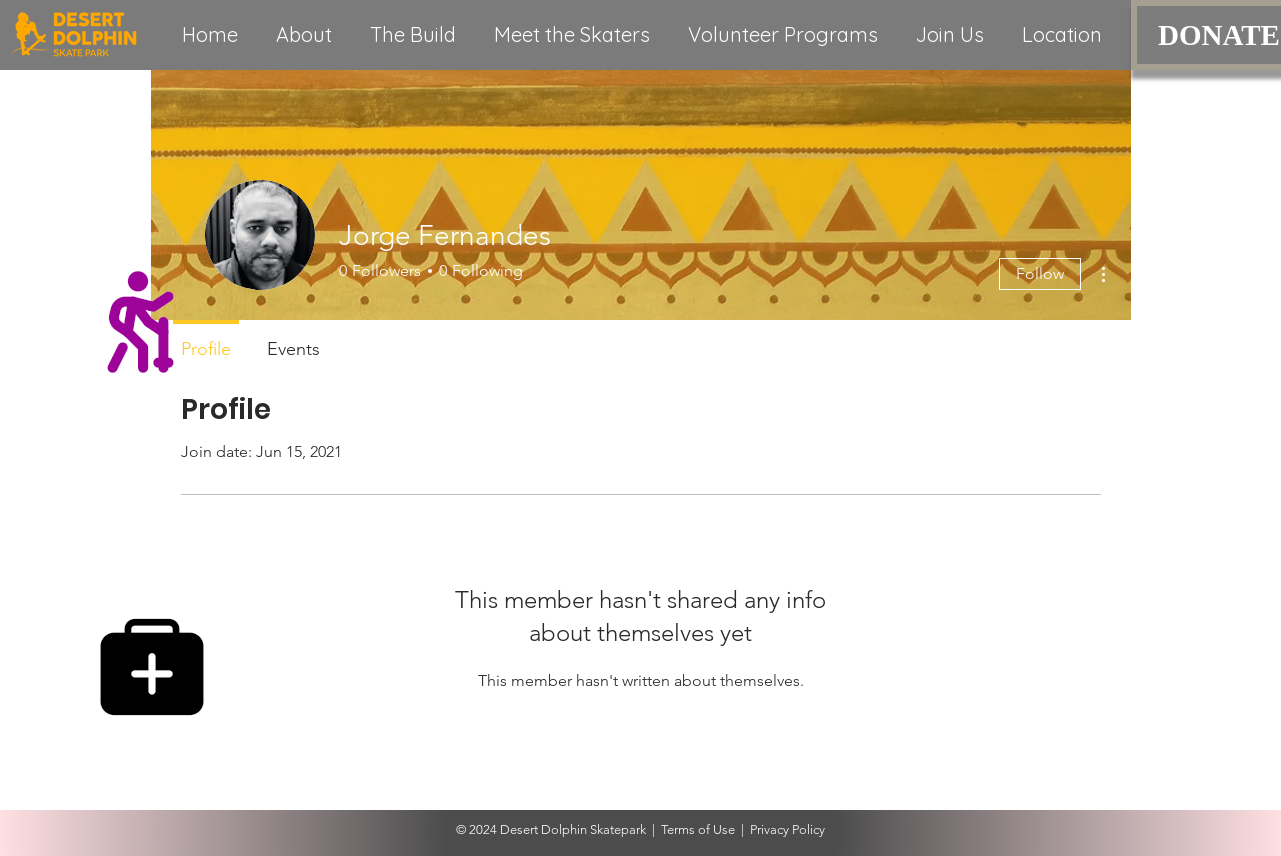  What do you see at coordinates (152, 667) in the screenshot?
I see `access health or medical information` at bounding box center [152, 667].